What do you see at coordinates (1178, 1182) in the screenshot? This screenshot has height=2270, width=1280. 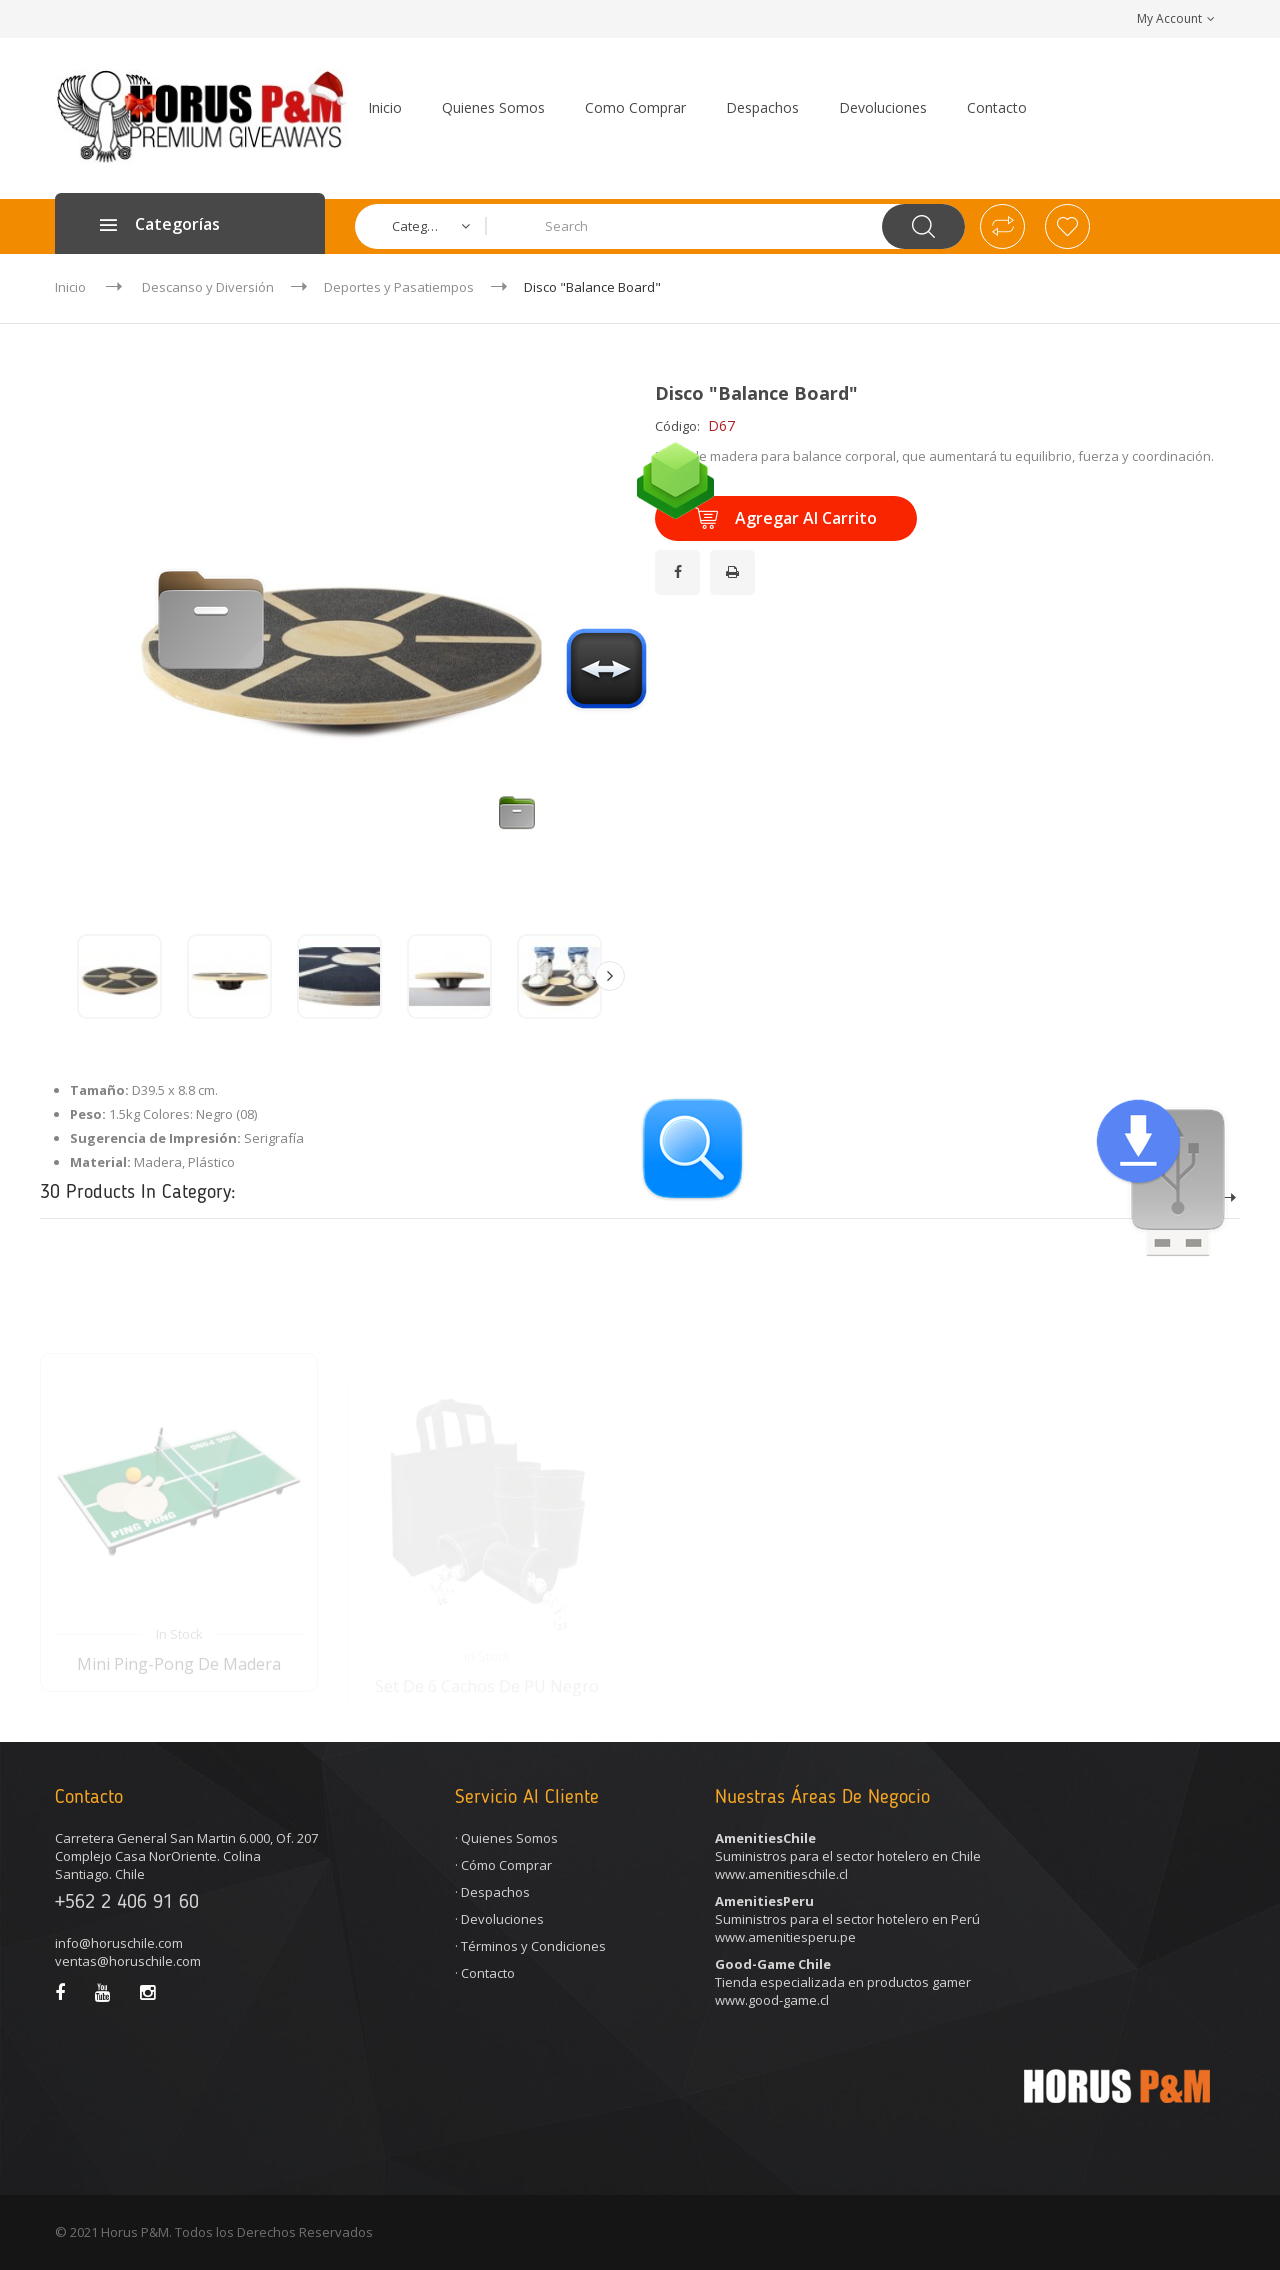 I see `create a bootable USB drive` at bounding box center [1178, 1182].